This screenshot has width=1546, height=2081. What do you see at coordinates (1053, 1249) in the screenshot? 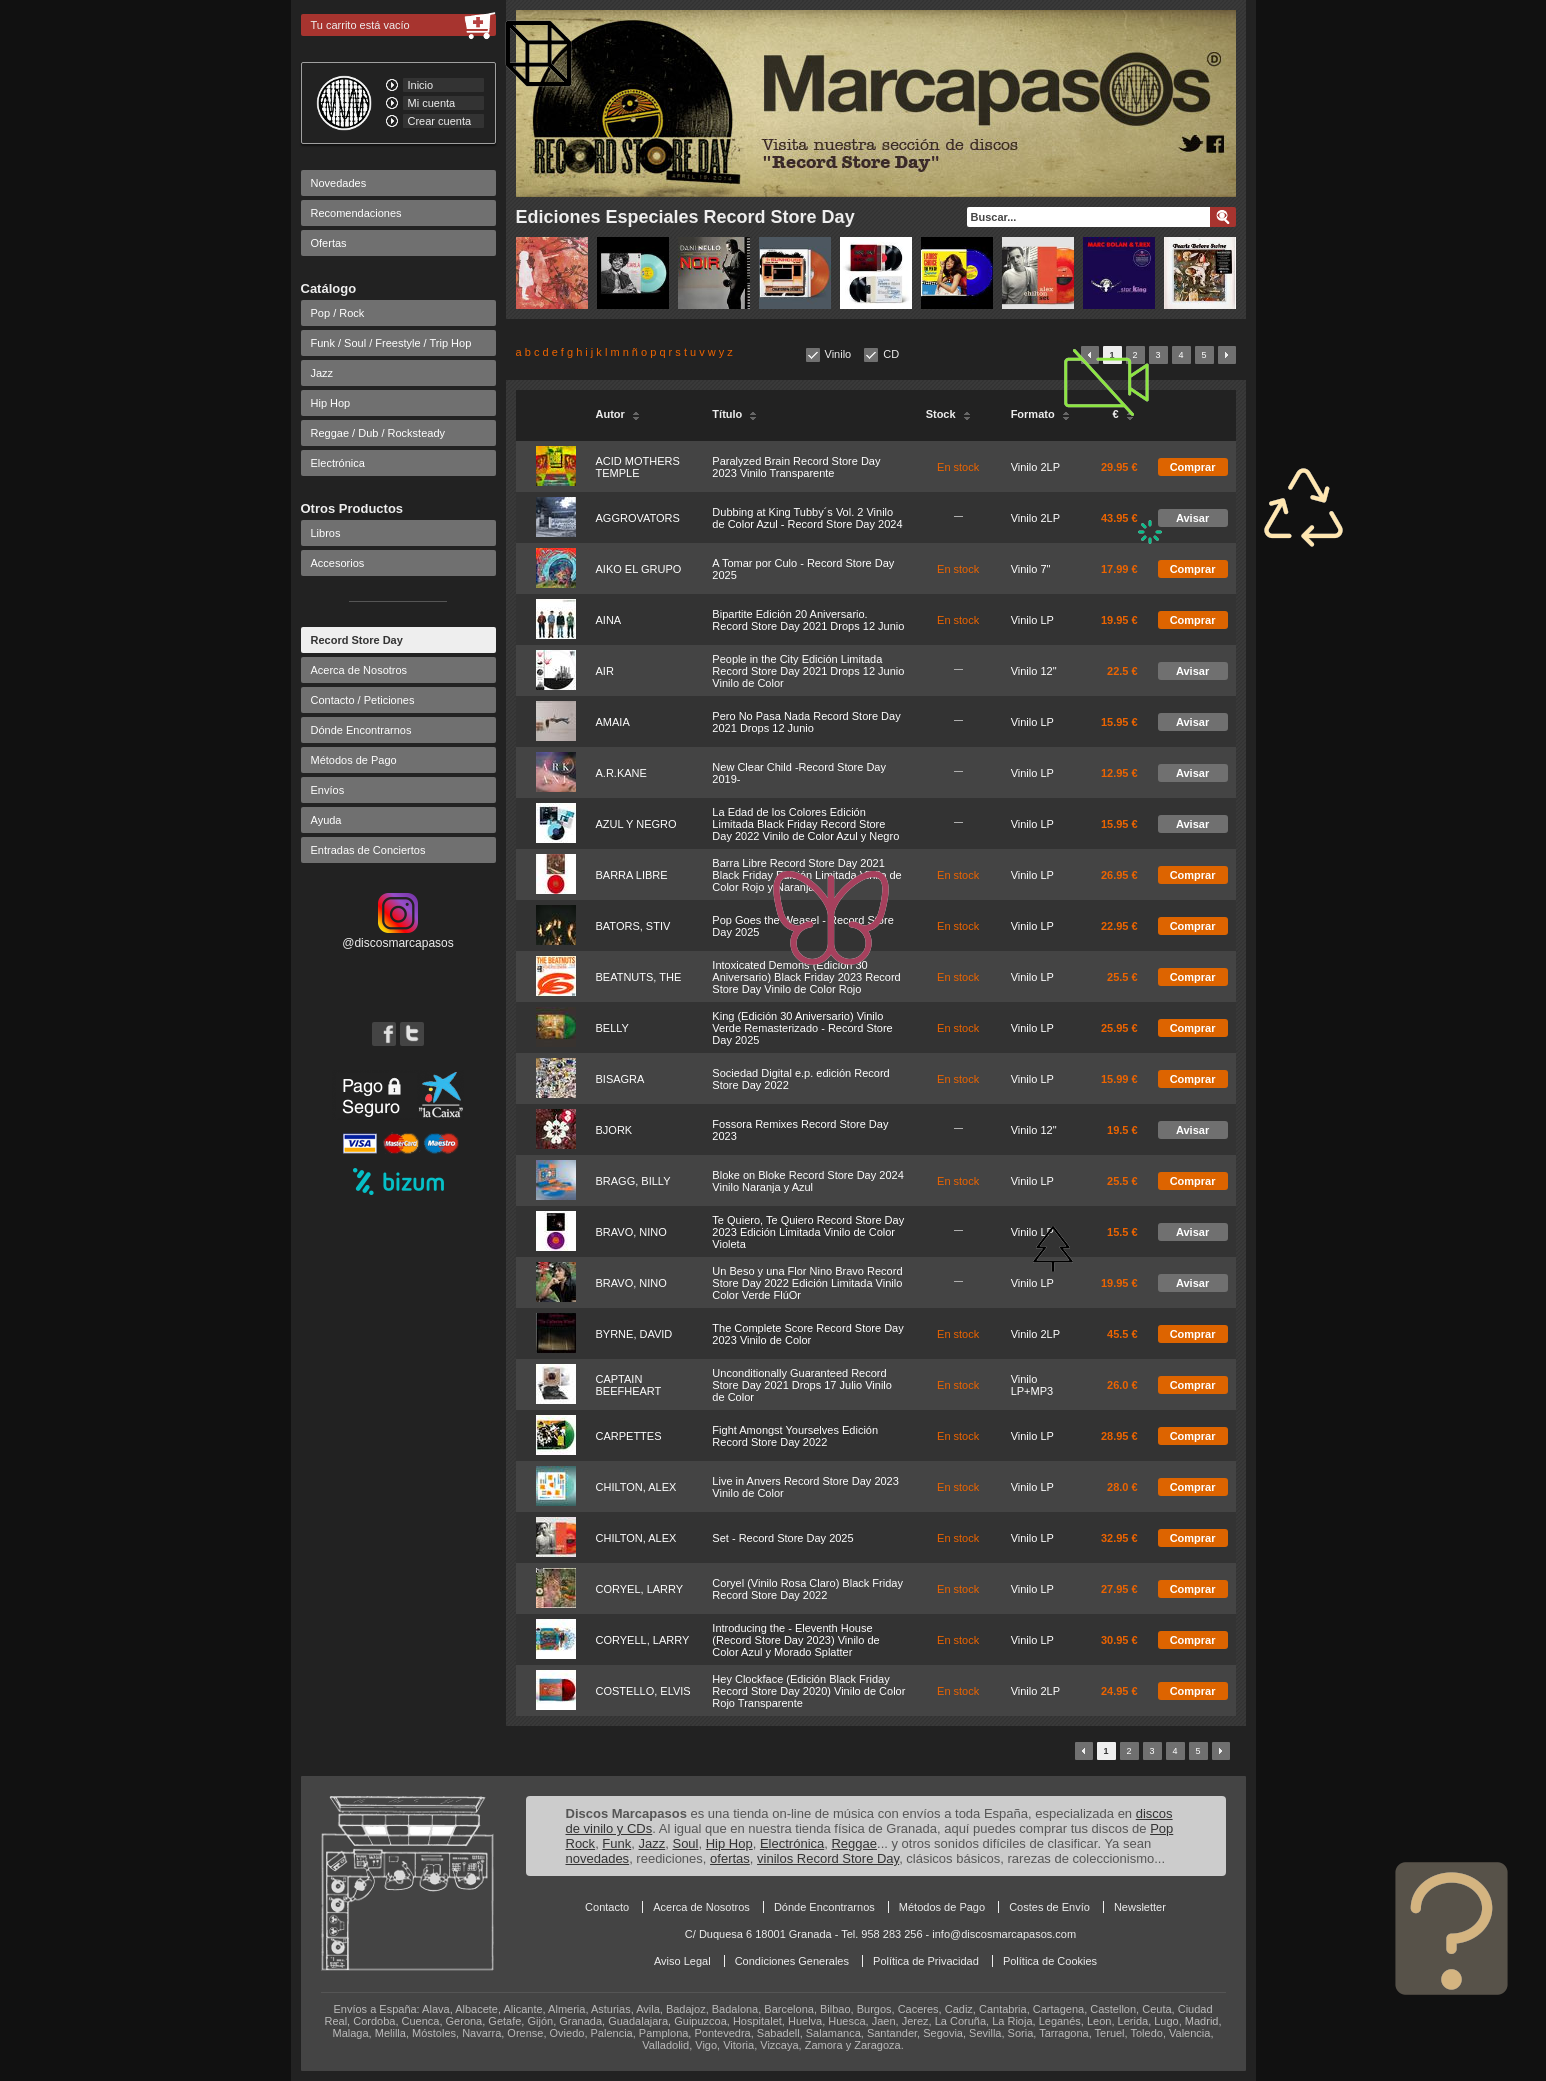
I see `access nature or outdoor-related content` at bounding box center [1053, 1249].